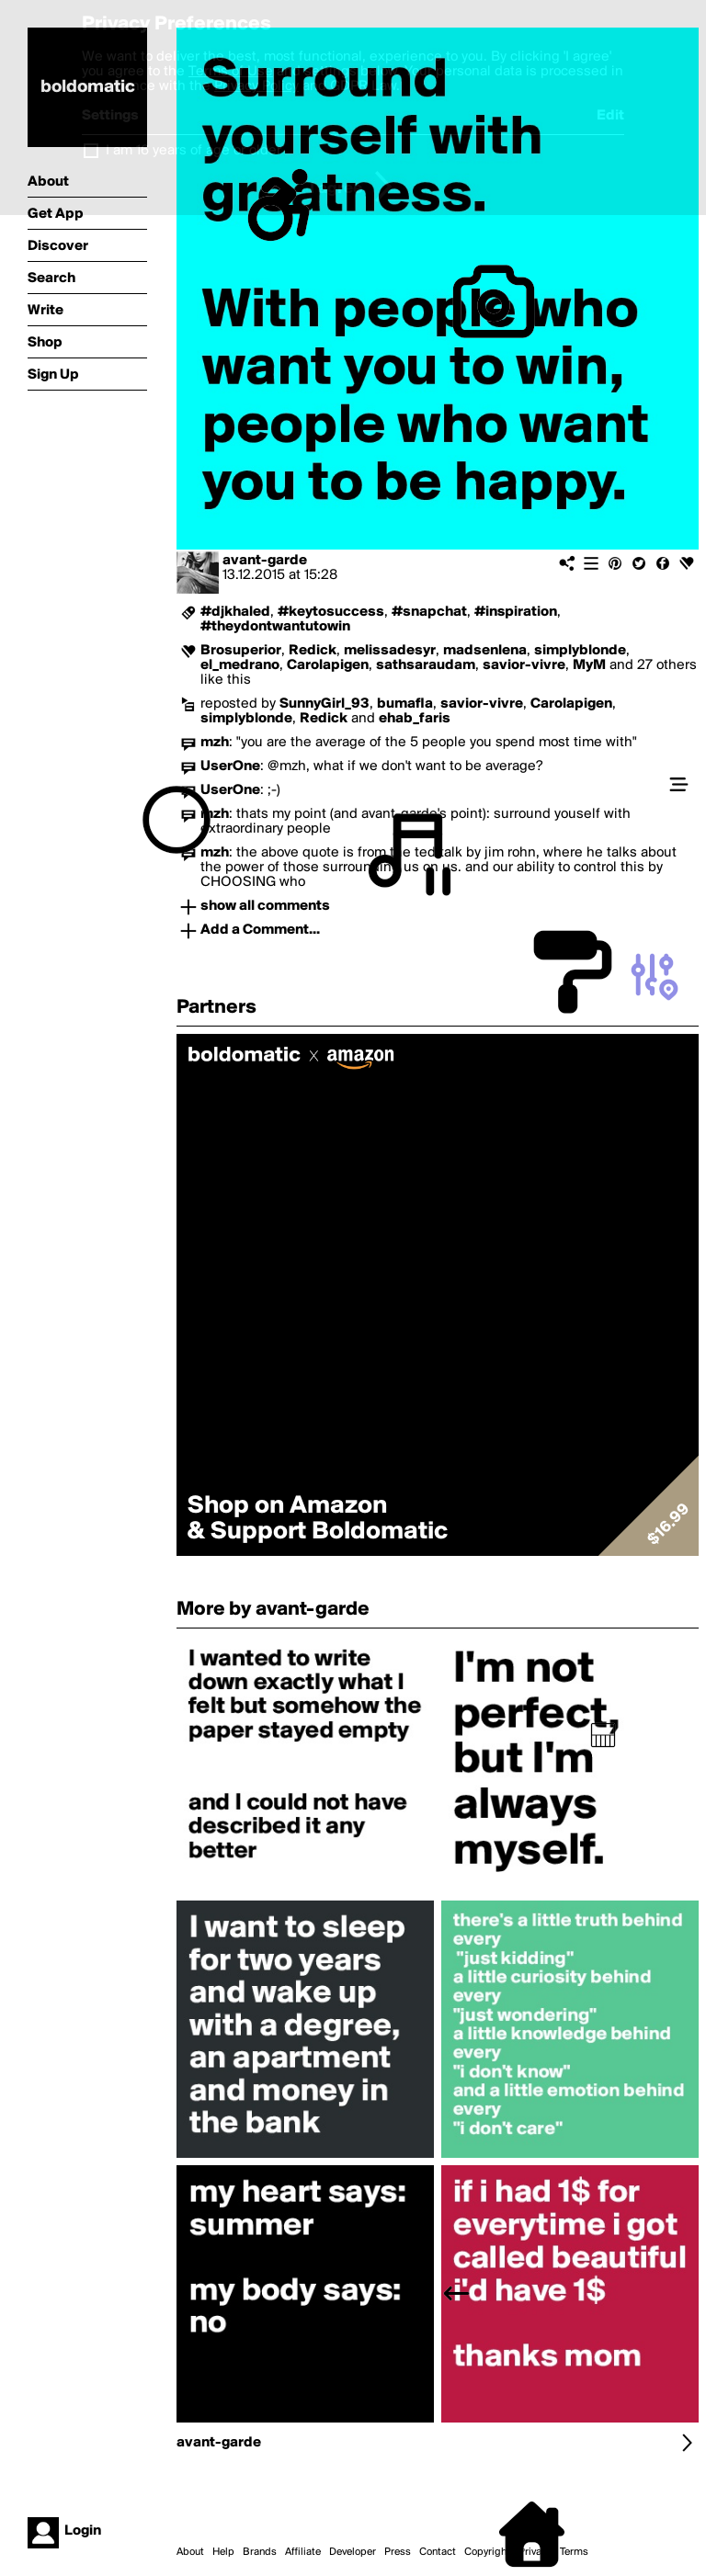  What do you see at coordinates (279, 205) in the screenshot?
I see `indicates wheelchair accessibility` at bounding box center [279, 205].